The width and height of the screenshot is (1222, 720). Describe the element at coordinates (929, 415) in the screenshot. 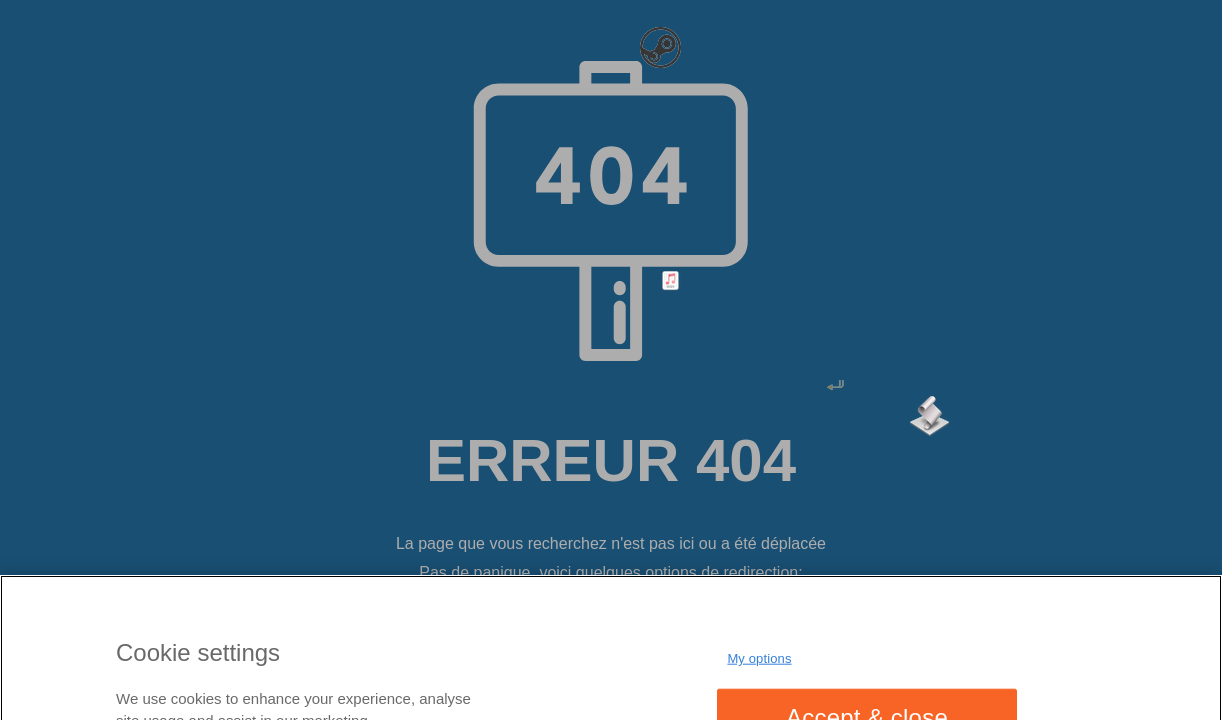

I see `run an AppleScript applet` at that location.